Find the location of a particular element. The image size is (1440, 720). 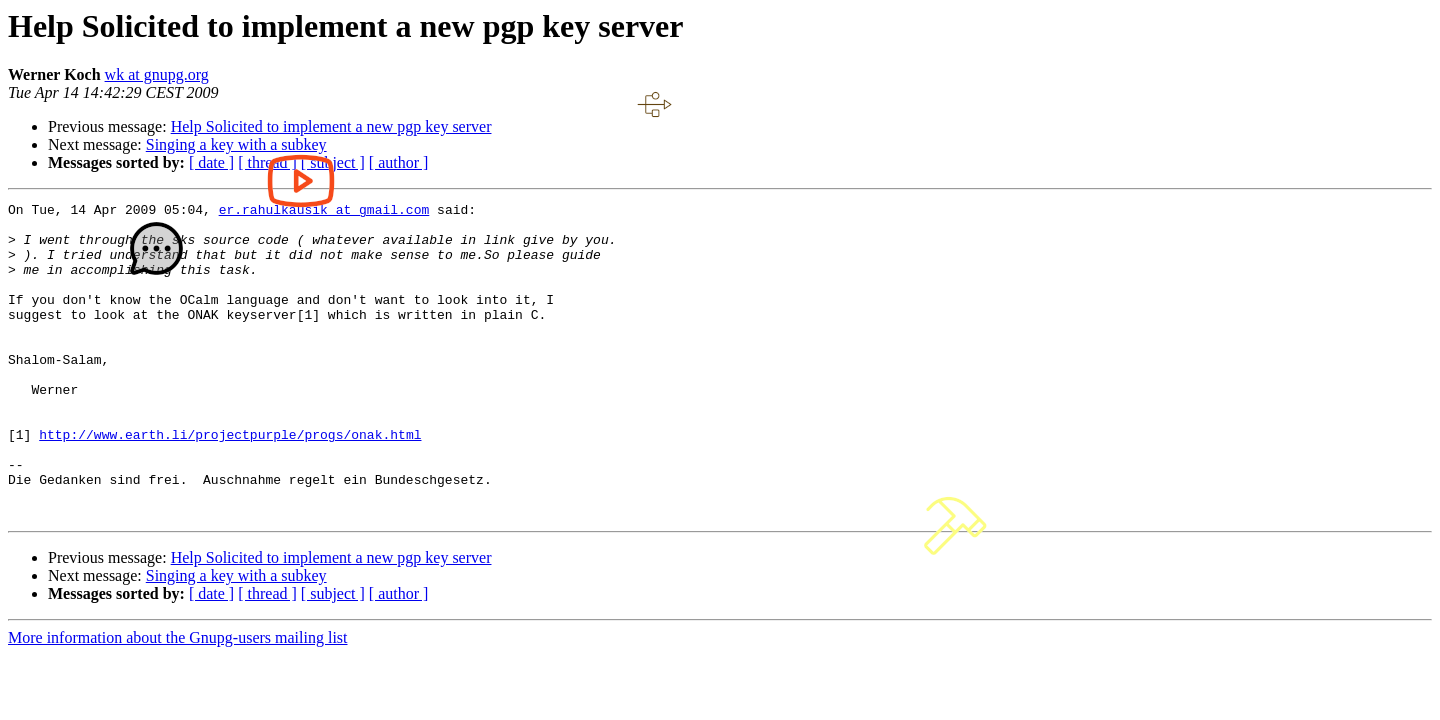

connect a USB device is located at coordinates (654, 104).